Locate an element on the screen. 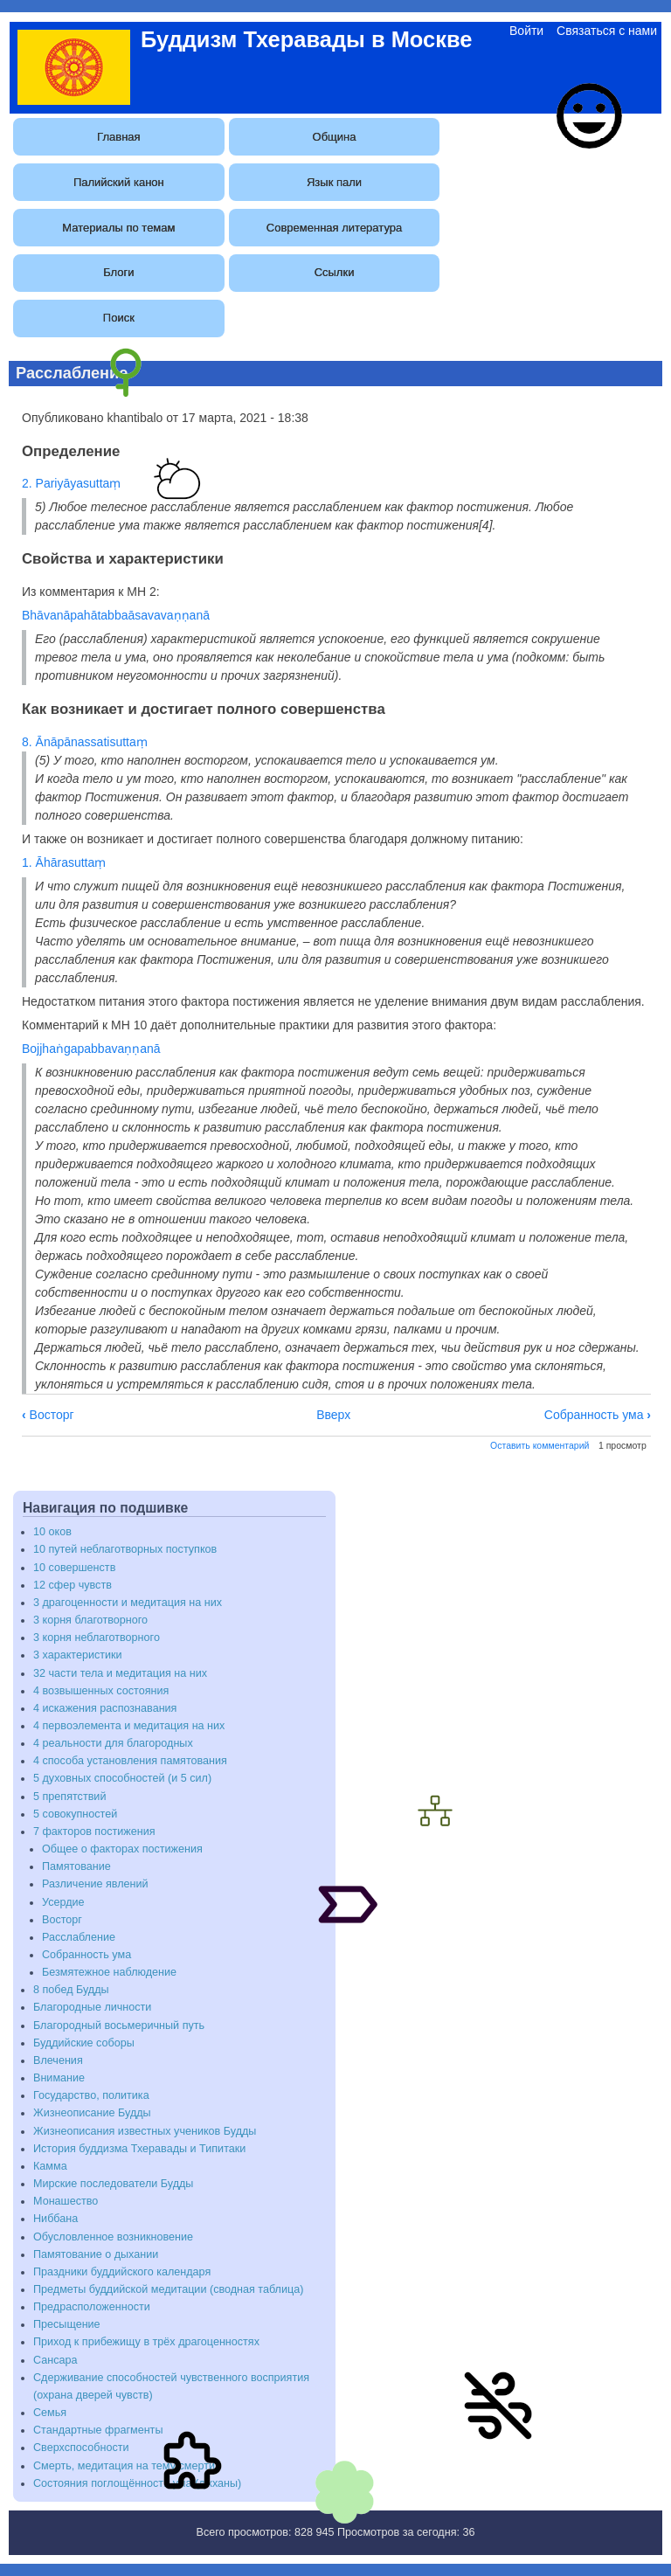 Image resolution: width=671 pixels, height=2576 pixels. access plugins or extensions is located at coordinates (192, 2460).